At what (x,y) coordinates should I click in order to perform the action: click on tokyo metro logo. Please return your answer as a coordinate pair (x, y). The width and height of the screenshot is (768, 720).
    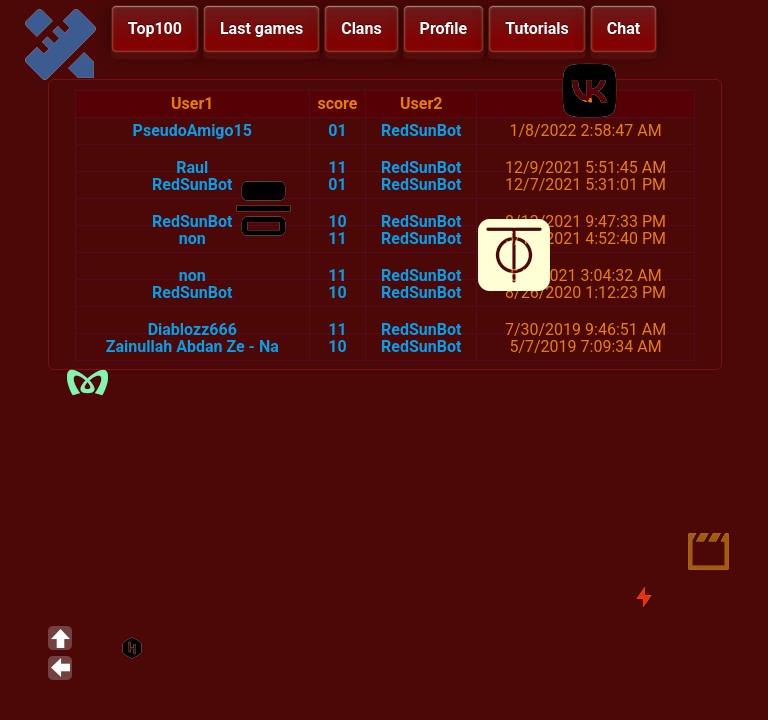
    Looking at the image, I should click on (87, 382).